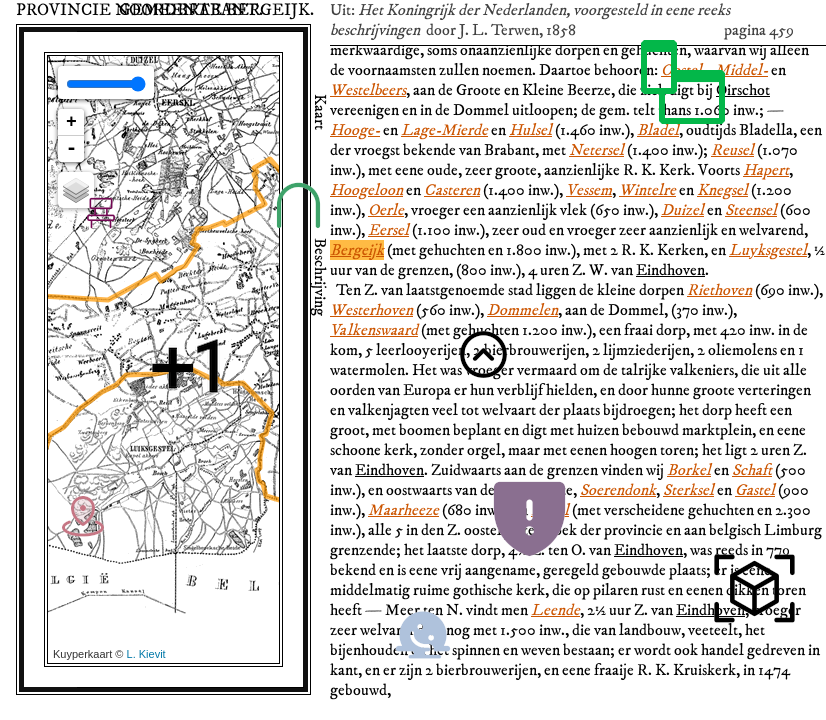 The height and width of the screenshot is (720, 826). Describe the element at coordinates (83, 517) in the screenshot. I see `view location area or region on map` at that location.